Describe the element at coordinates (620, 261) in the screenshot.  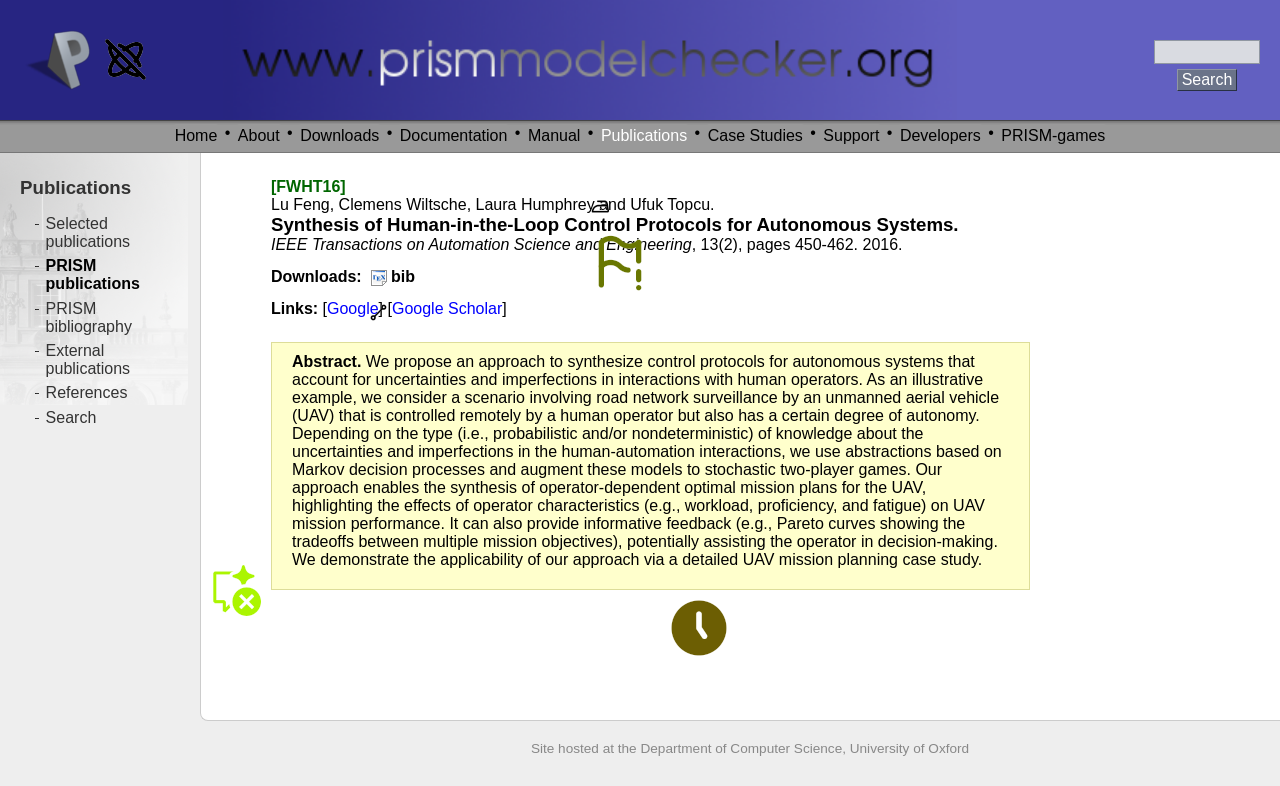
I see `report or flag content with an urgent issue` at that location.